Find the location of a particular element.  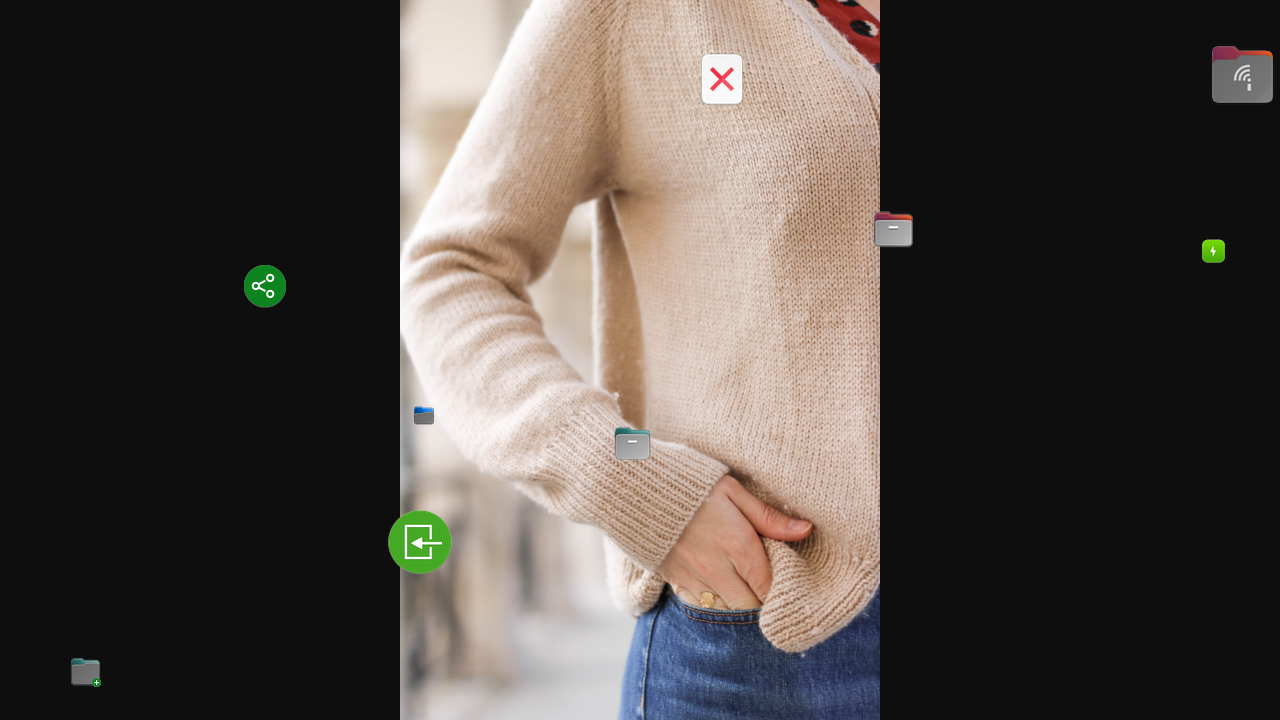

open insync cloud sync folder is located at coordinates (1242, 74).